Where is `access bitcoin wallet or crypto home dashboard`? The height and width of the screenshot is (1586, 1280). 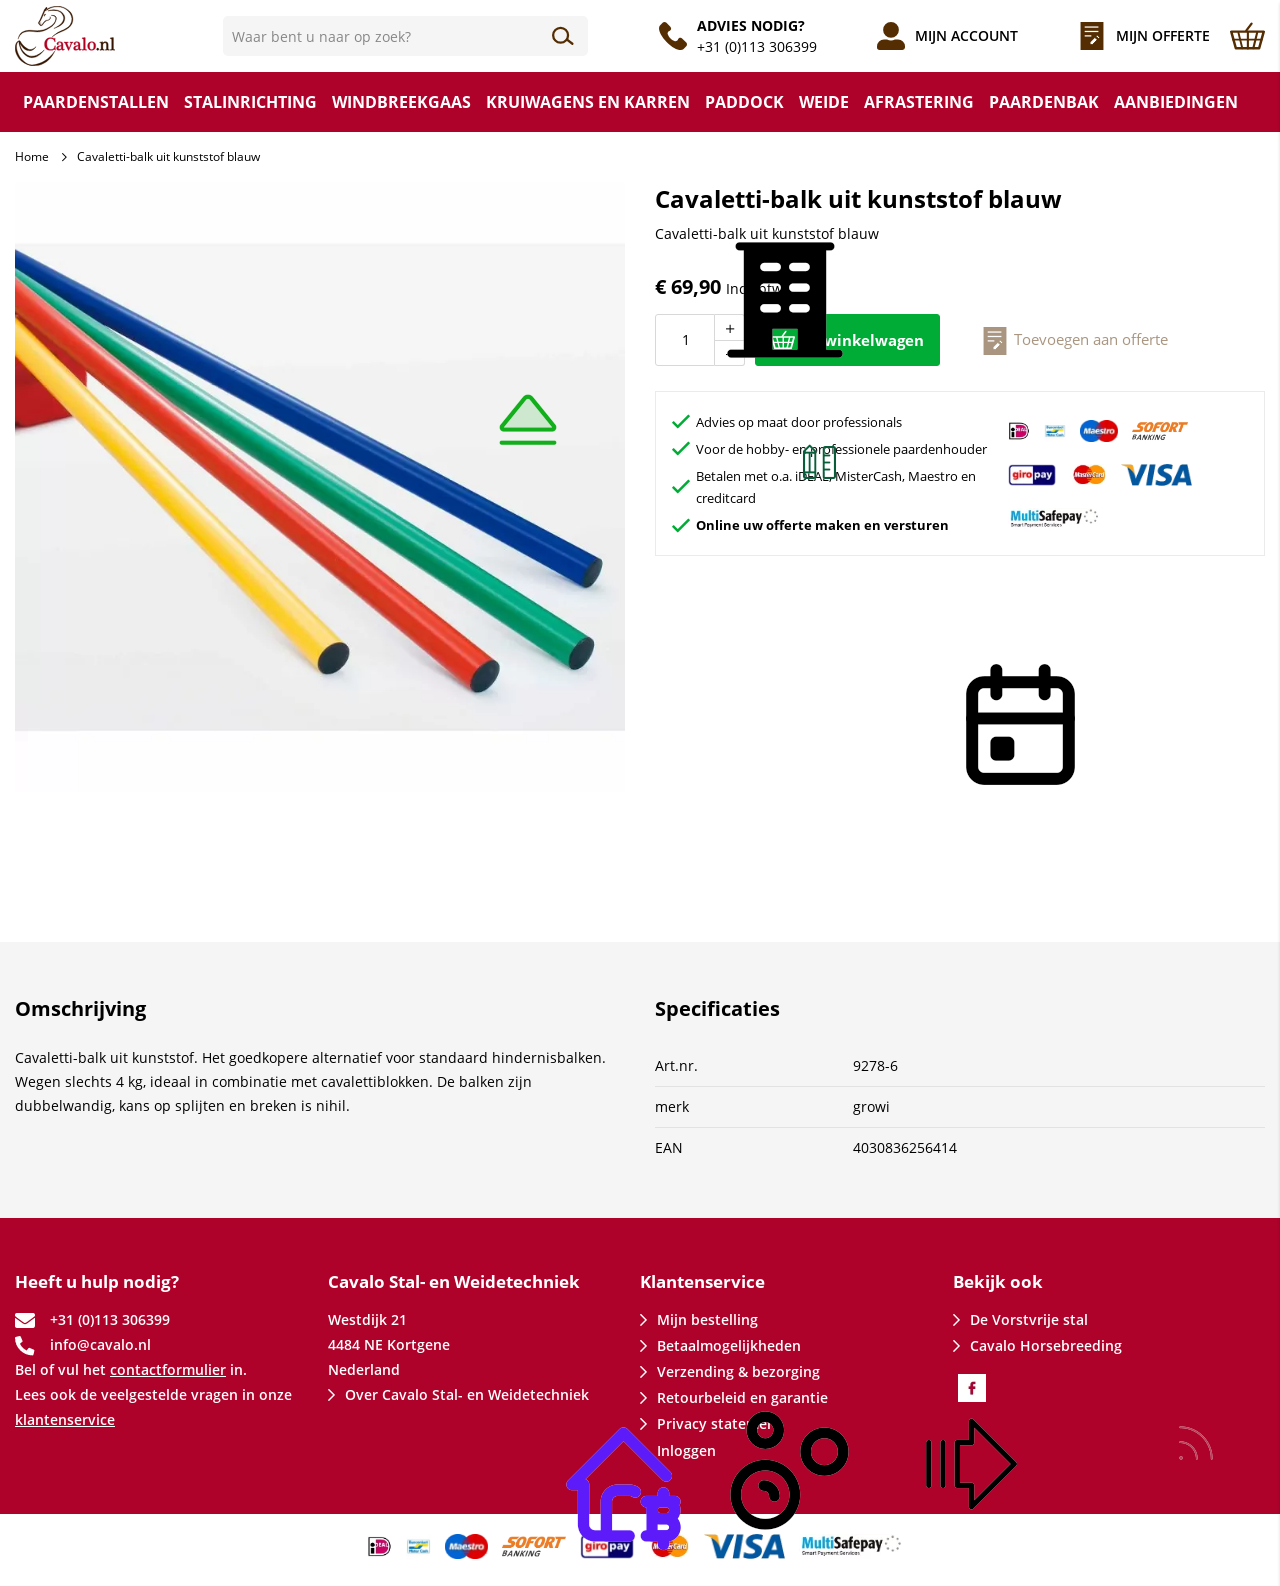 access bitcoin wallet or crypto home dashboard is located at coordinates (623, 1484).